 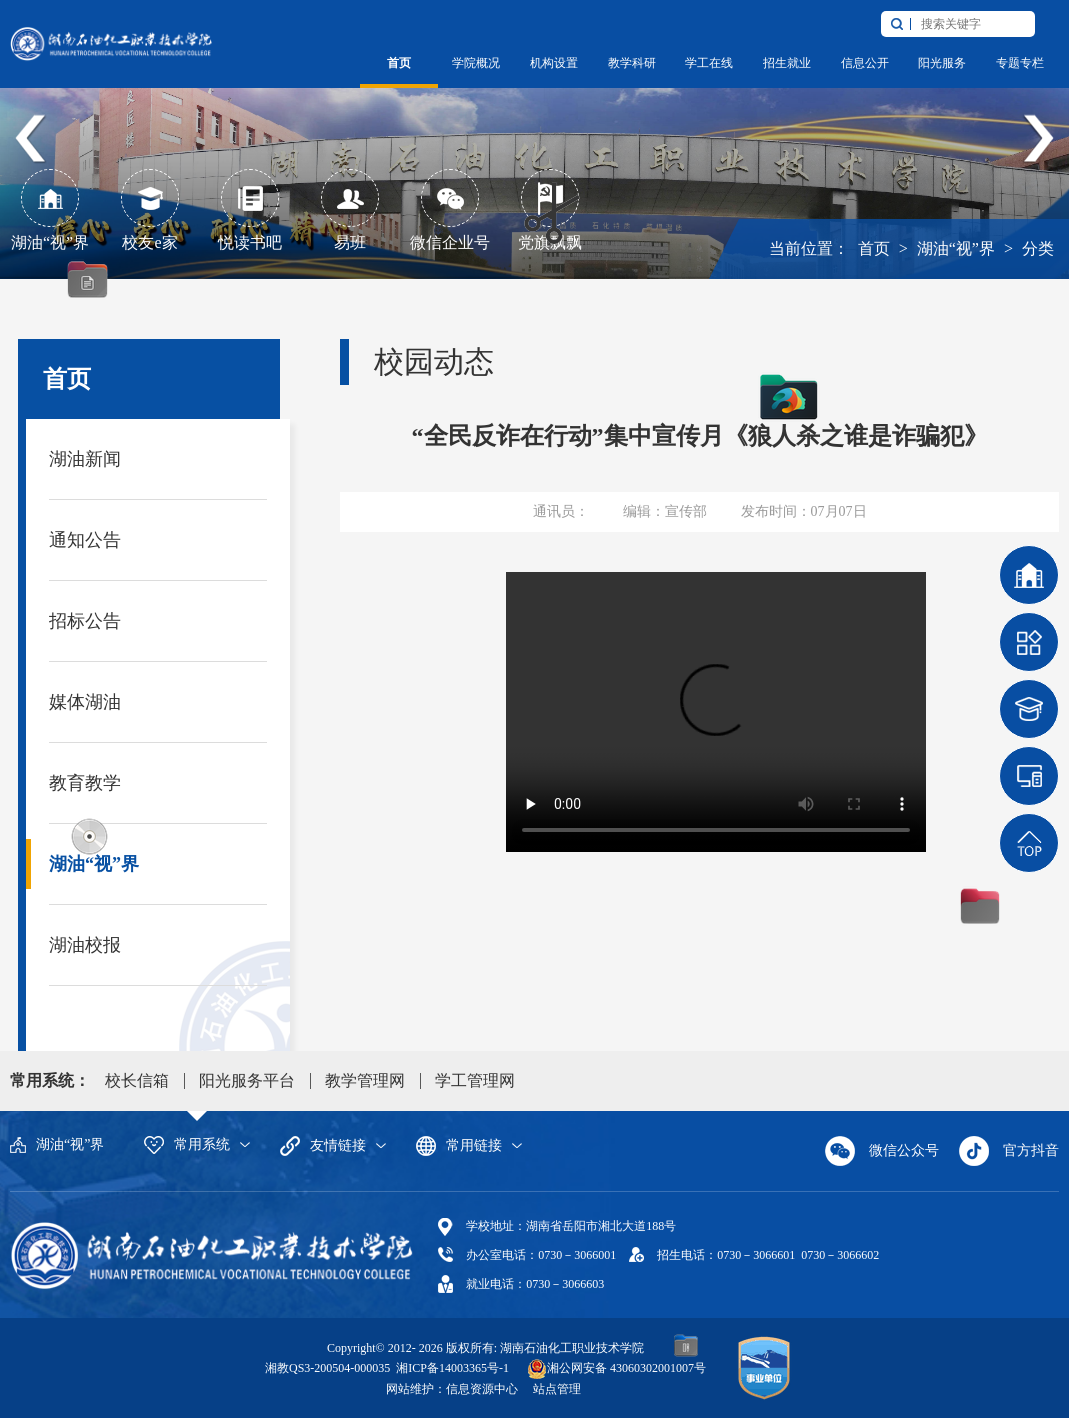 I want to click on indicates a DVD-R disc drive or media, so click(x=89, y=836).